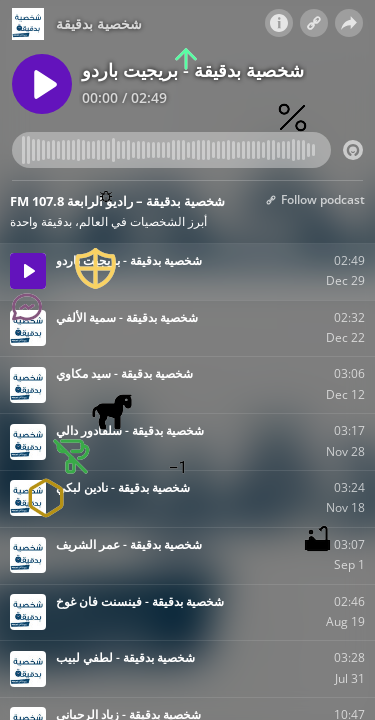 Image resolution: width=375 pixels, height=720 pixels. Describe the element at coordinates (70, 456) in the screenshot. I see `disable paint or fill tool` at that location.